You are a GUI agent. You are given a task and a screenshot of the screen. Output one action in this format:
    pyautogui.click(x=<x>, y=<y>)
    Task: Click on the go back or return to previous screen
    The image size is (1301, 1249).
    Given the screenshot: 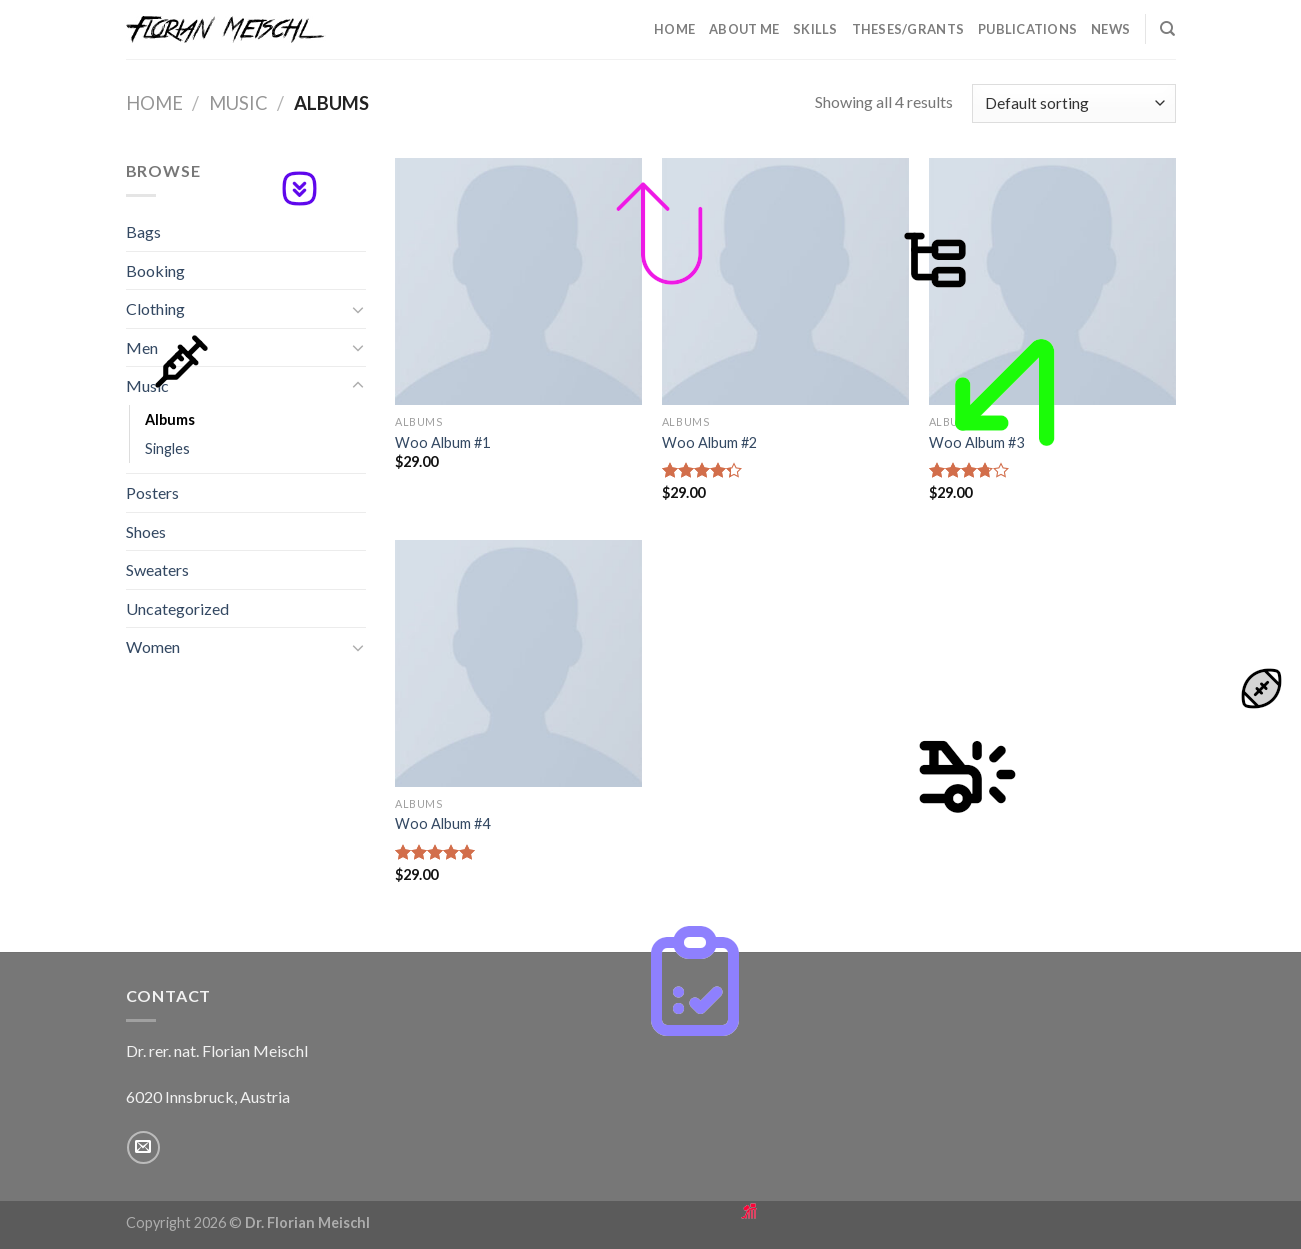 What is the action you would take?
    pyautogui.click(x=663, y=233)
    